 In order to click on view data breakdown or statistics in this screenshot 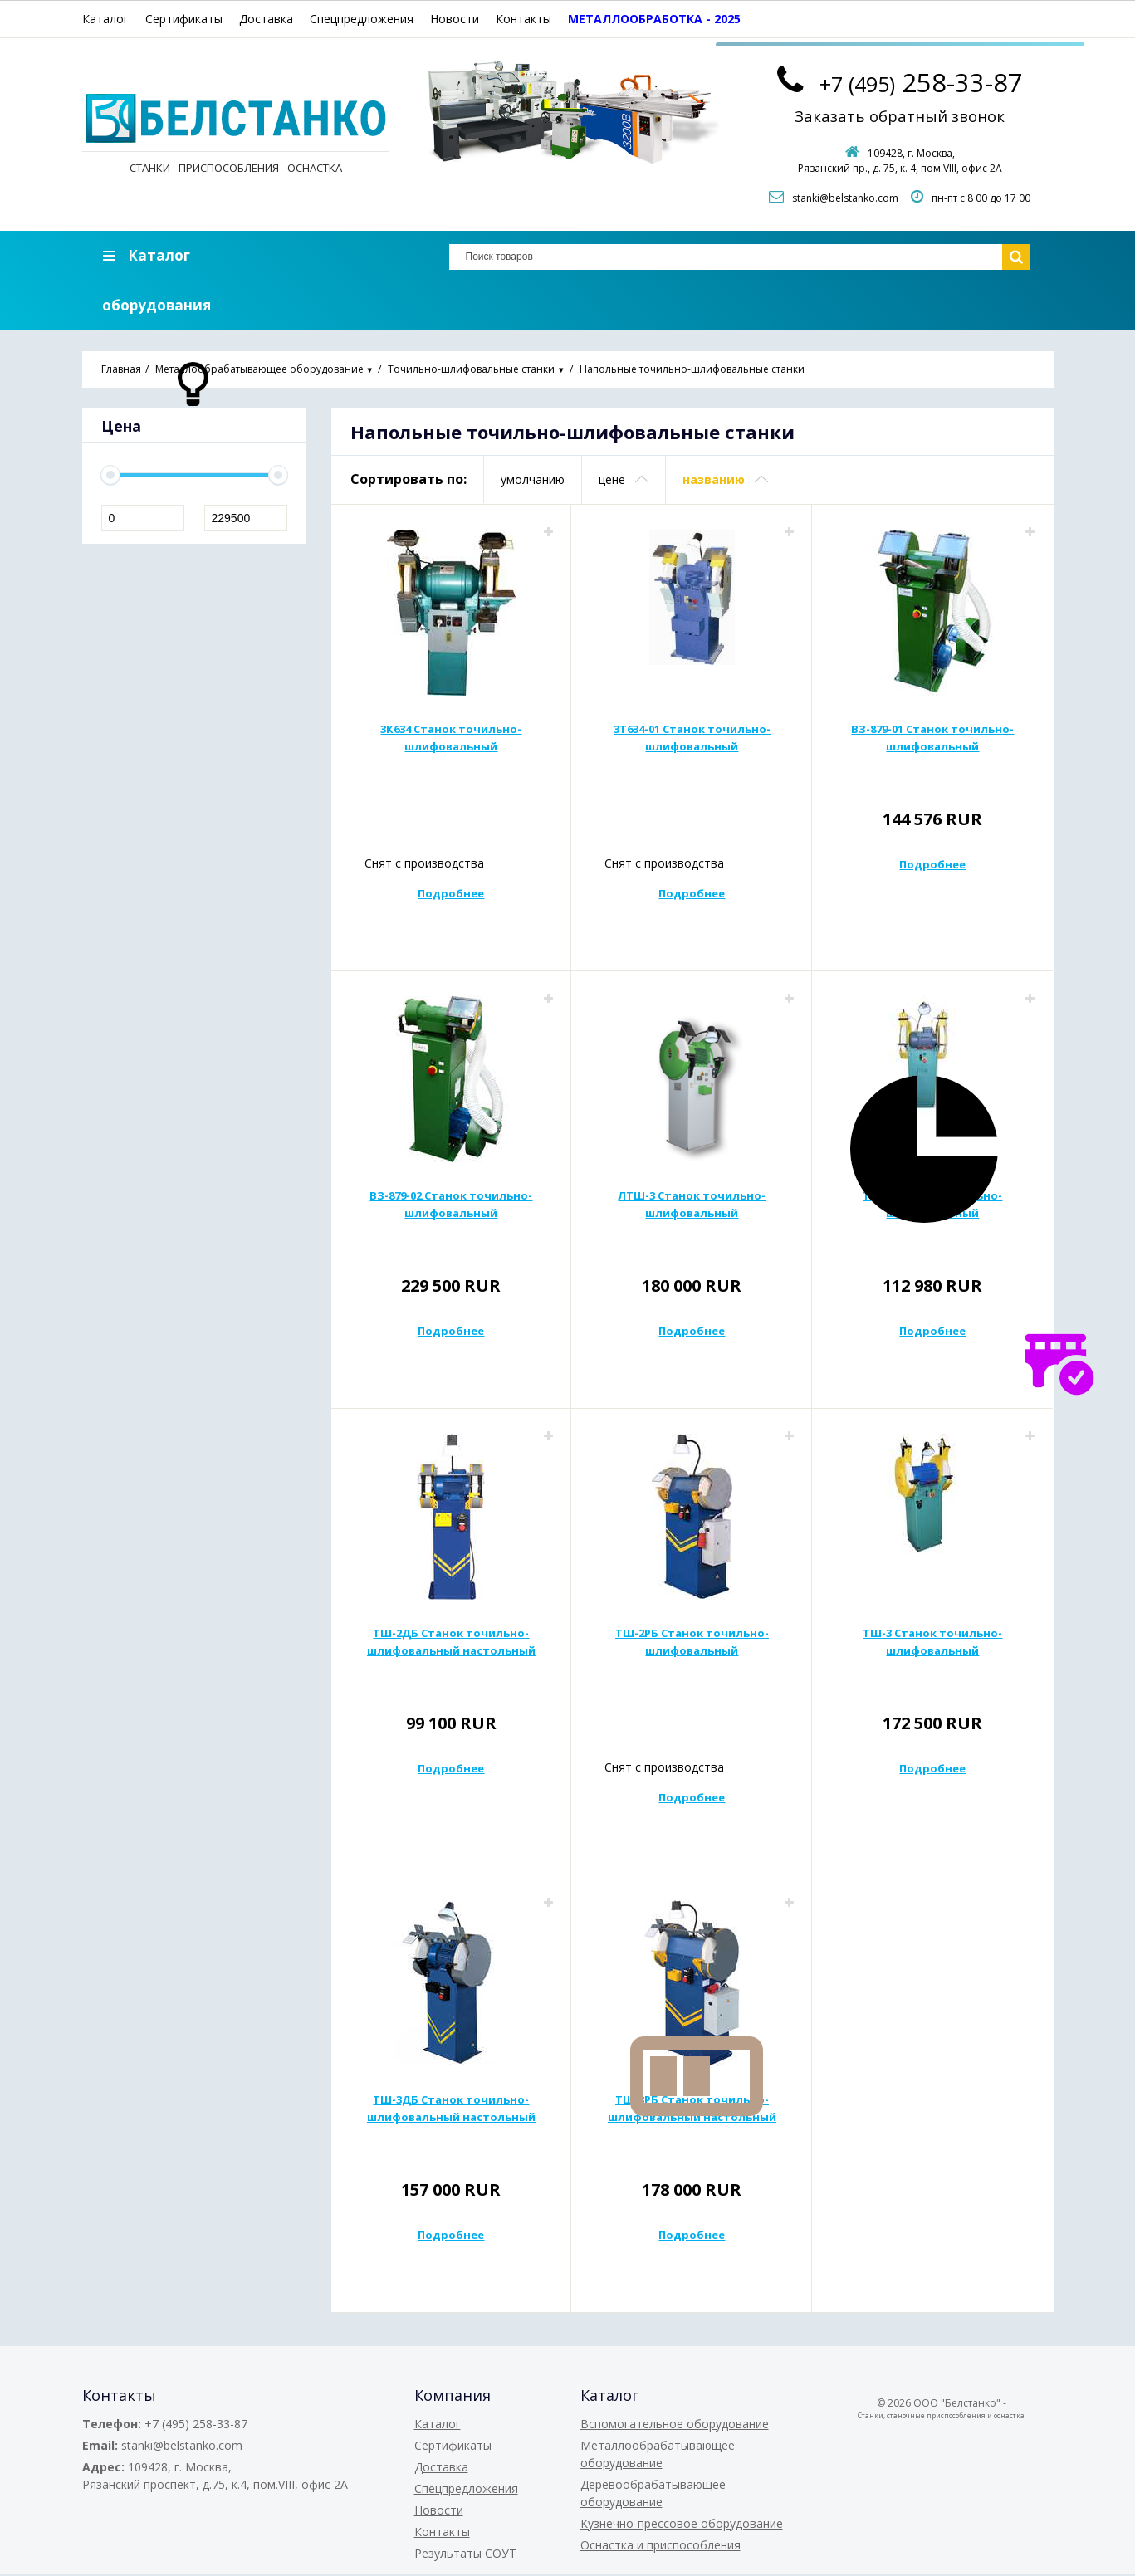, I will do `click(924, 1149)`.